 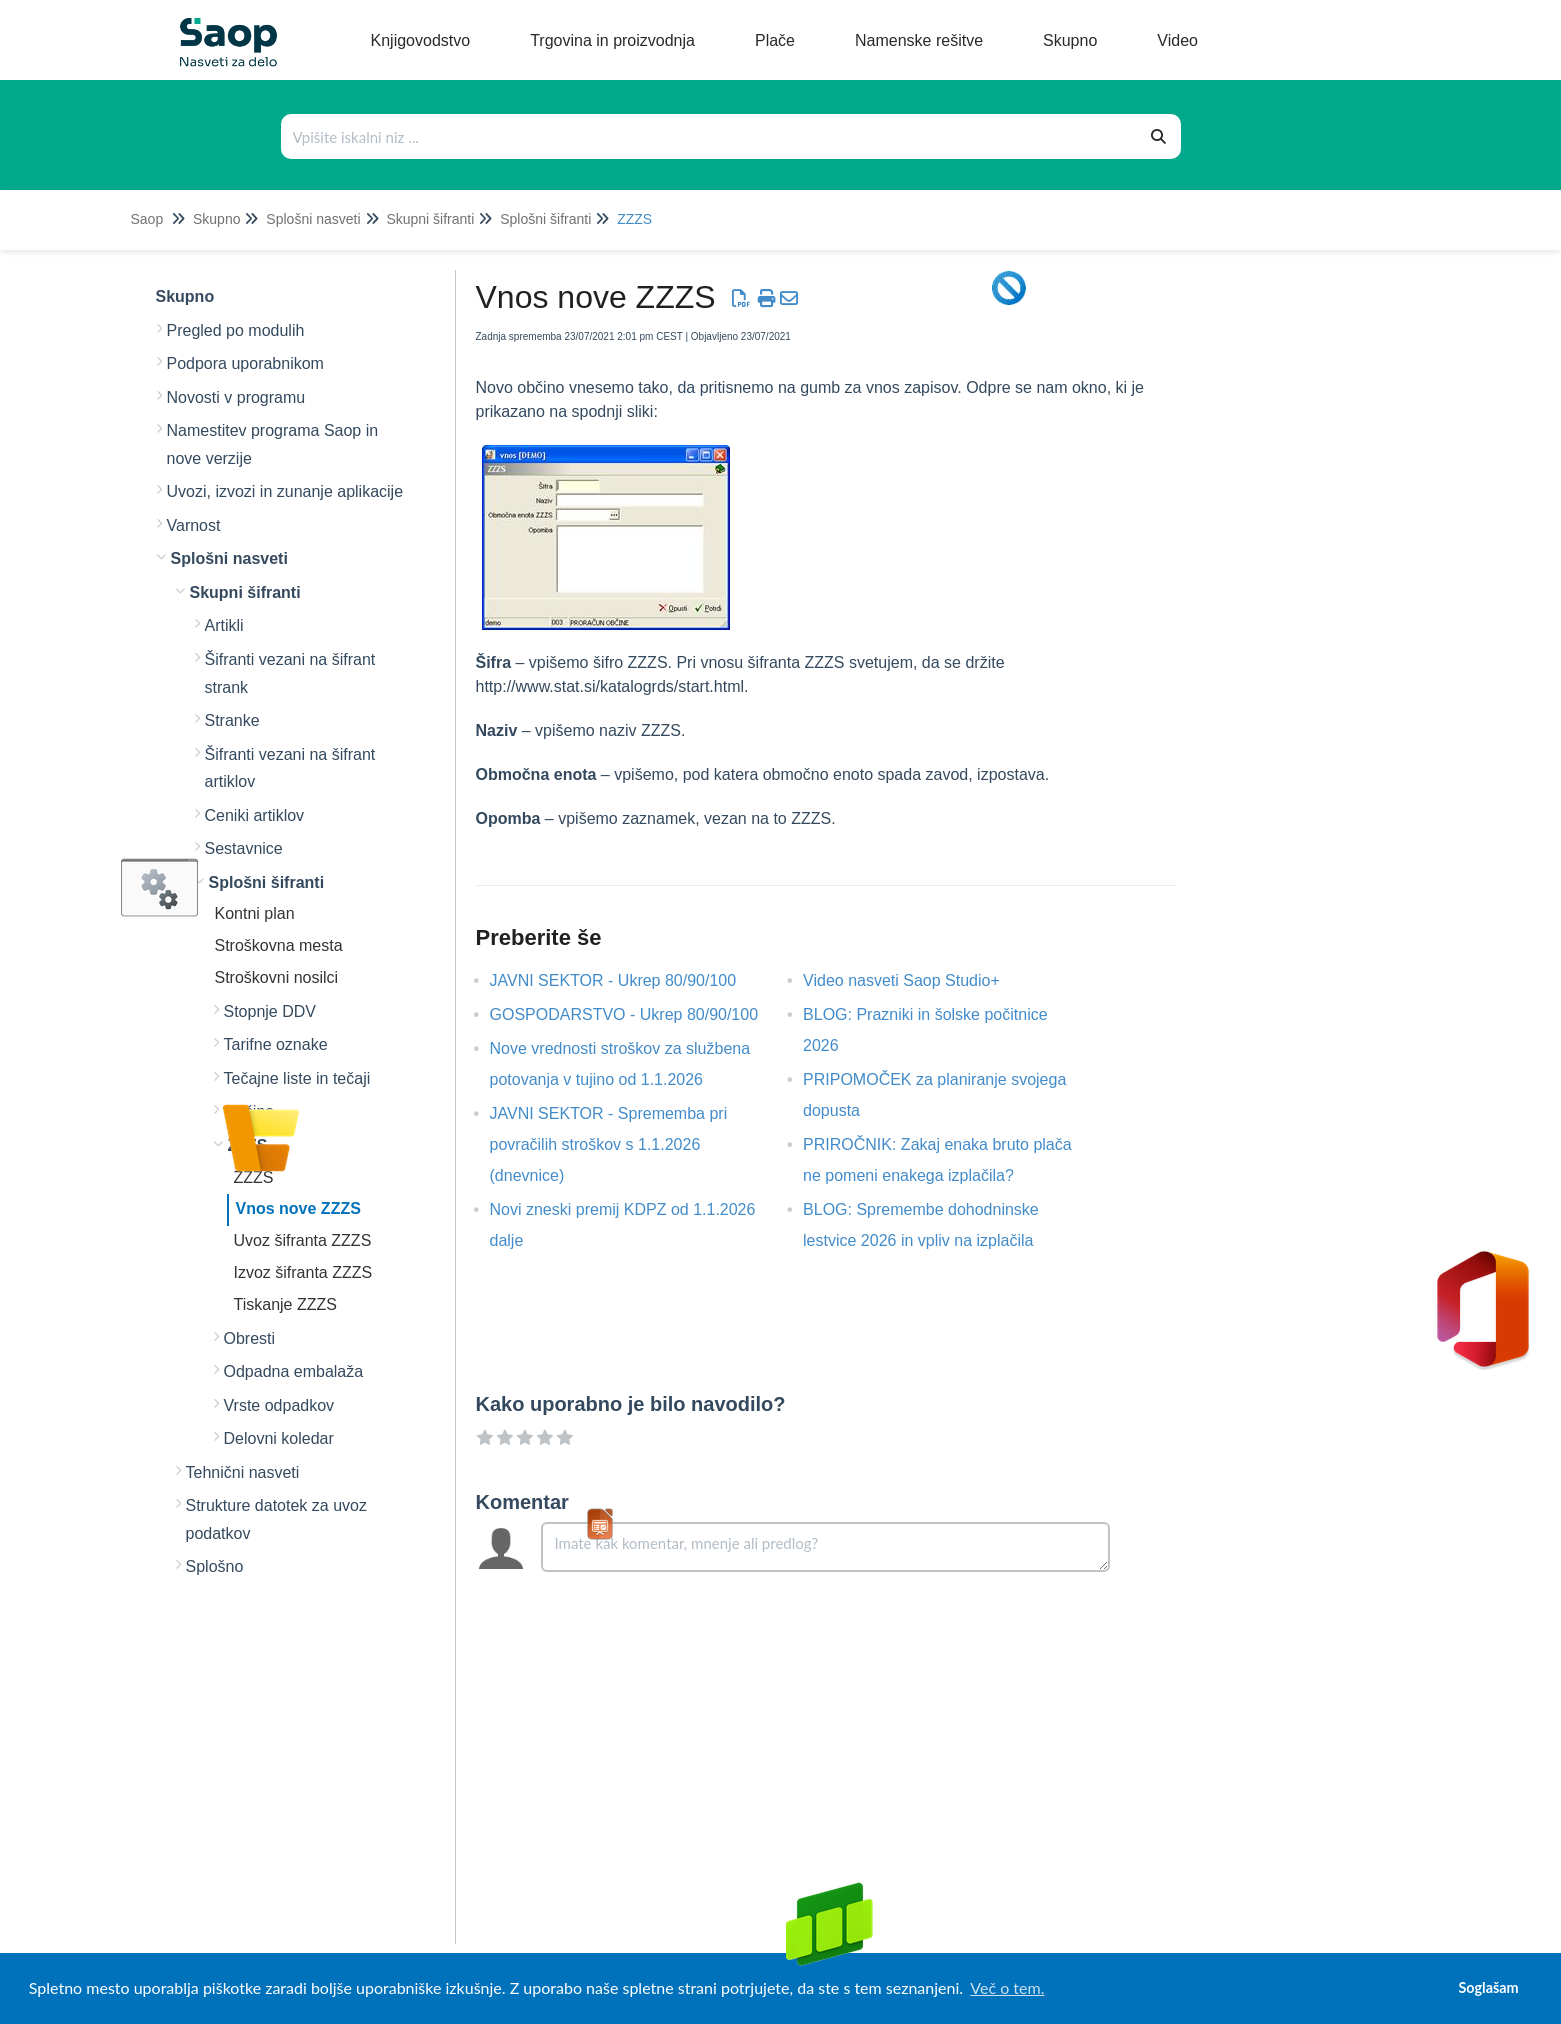 I want to click on open Microsoft Office suite, so click(x=1483, y=1309).